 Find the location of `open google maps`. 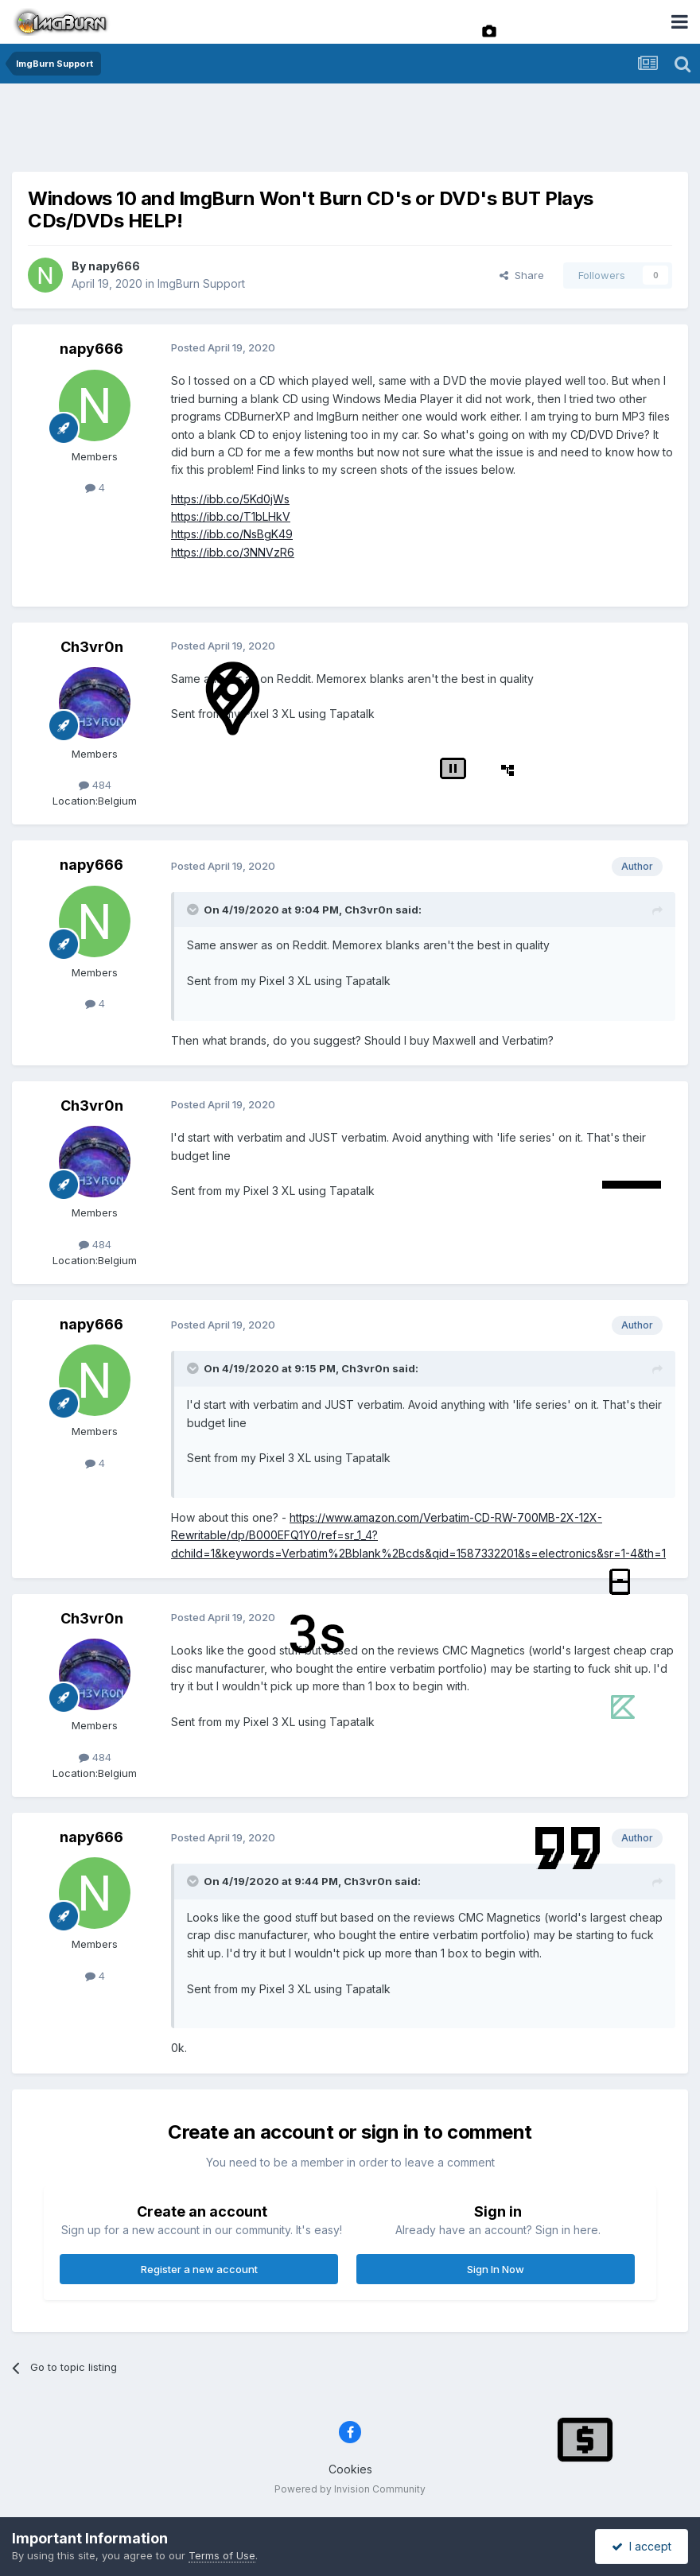

open google maps is located at coordinates (232, 698).